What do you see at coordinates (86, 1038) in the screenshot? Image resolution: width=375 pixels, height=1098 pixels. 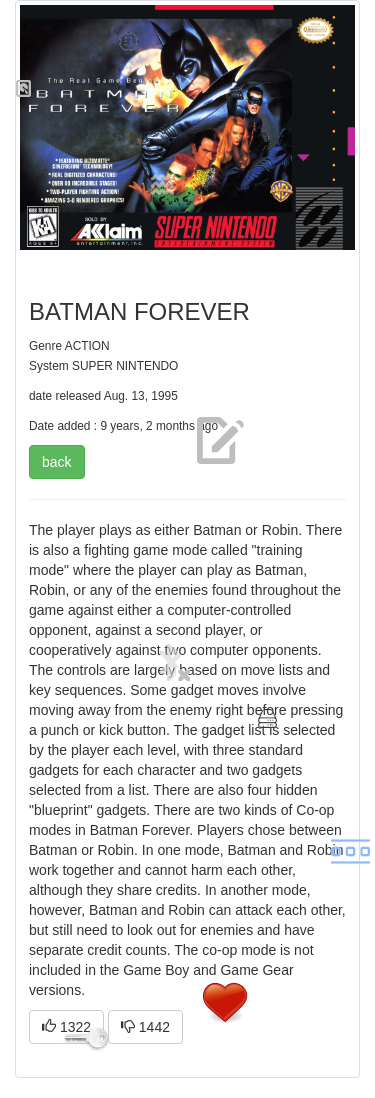 I see `enter password to continue` at bounding box center [86, 1038].